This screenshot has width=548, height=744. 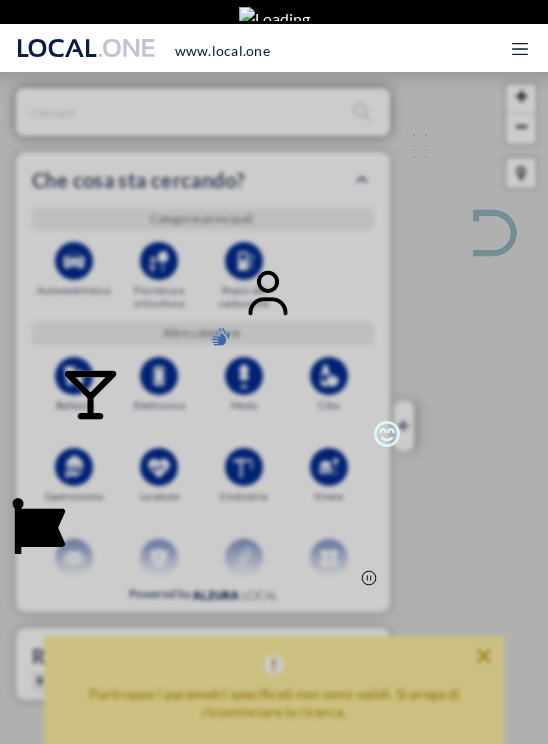 I want to click on font awesome brand logo, so click(x=39, y=526).